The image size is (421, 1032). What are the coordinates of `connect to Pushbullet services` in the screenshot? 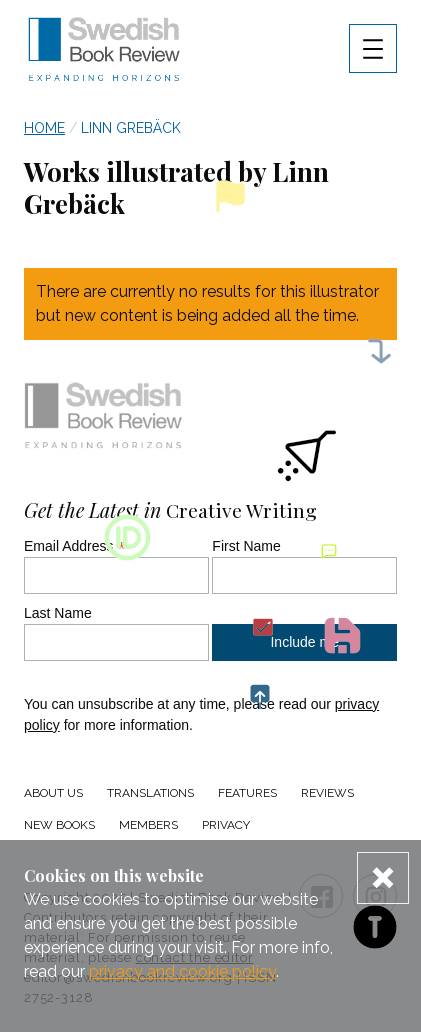 It's located at (127, 537).